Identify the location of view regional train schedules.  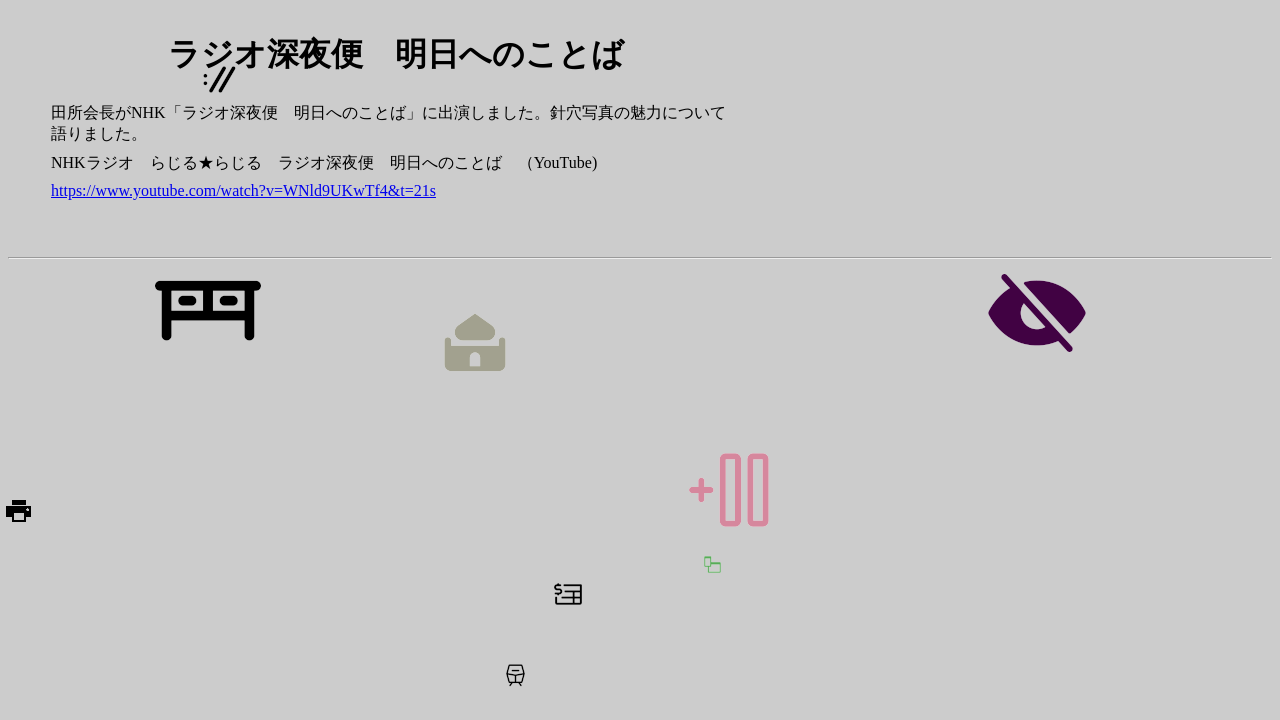
(515, 674).